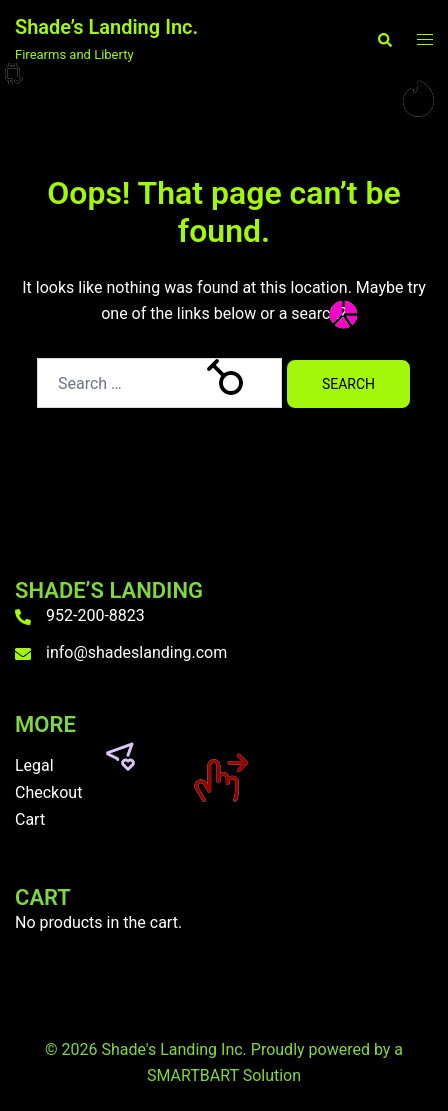  What do you see at coordinates (225, 377) in the screenshot?
I see `indicates travesti gender identity` at bounding box center [225, 377].